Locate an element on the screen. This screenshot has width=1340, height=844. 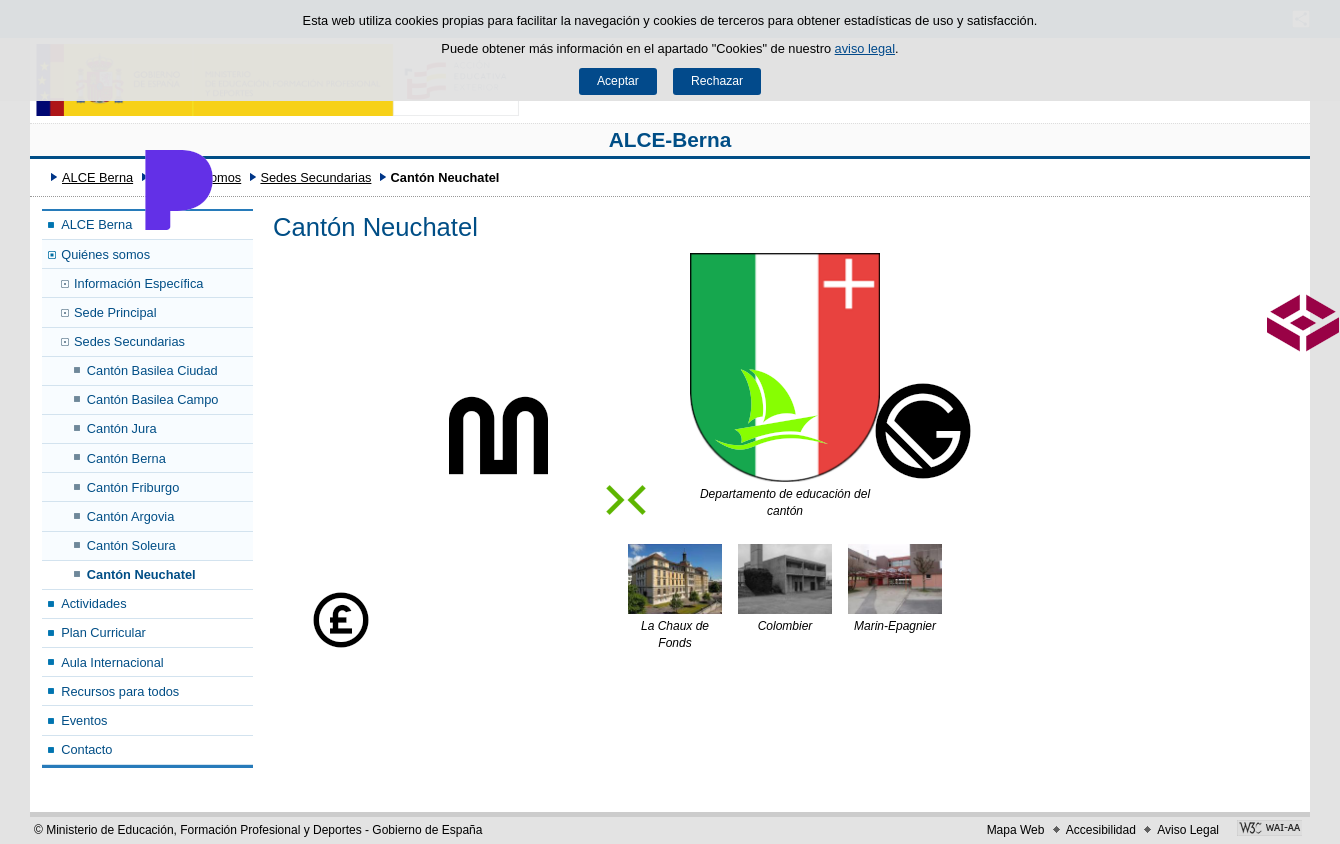
open TrueNAS storage management dashboard is located at coordinates (1303, 323).